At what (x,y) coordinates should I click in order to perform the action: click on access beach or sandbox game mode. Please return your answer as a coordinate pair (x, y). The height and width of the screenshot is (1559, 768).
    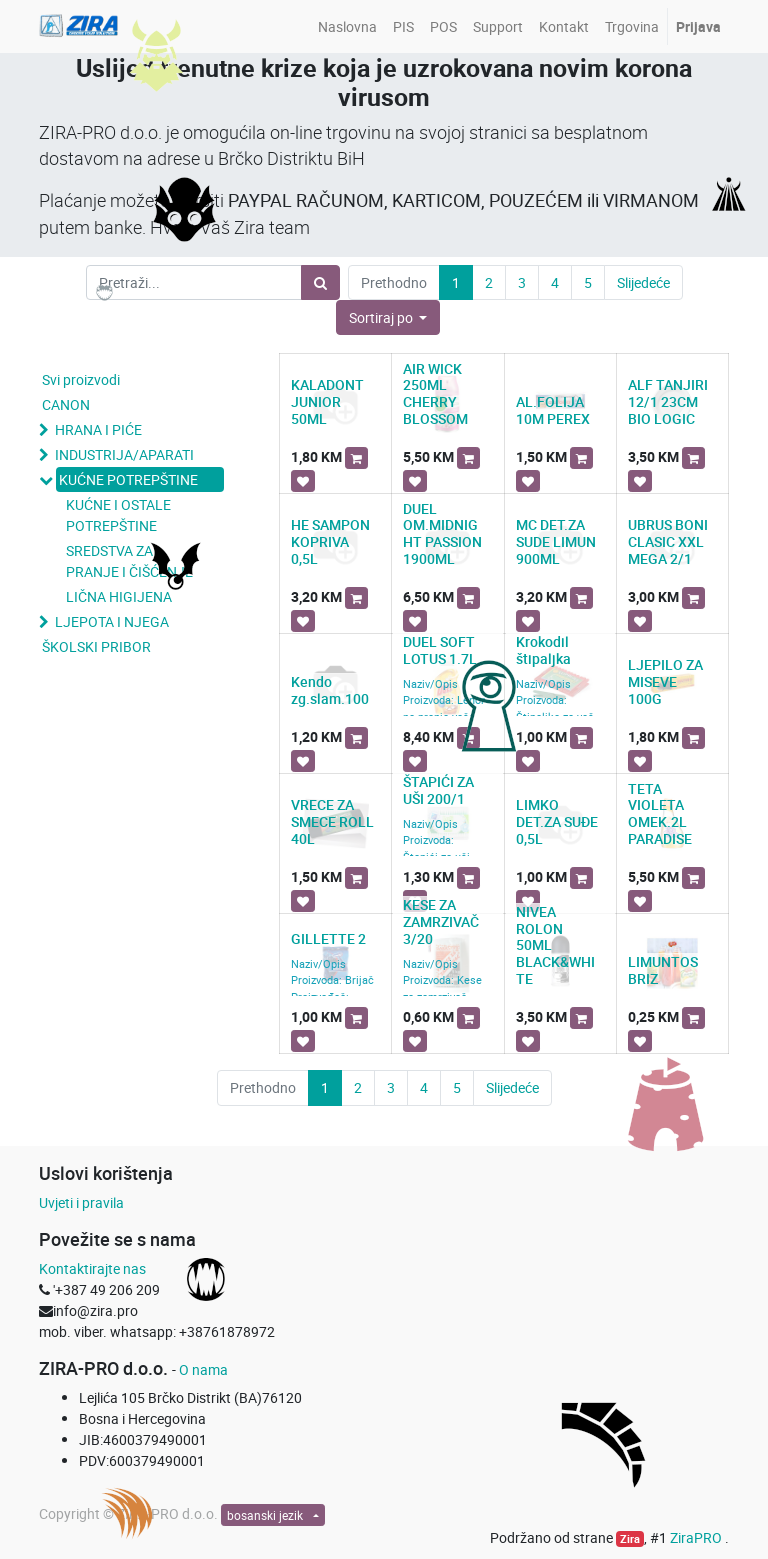
    Looking at the image, I should click on (665, 1103).